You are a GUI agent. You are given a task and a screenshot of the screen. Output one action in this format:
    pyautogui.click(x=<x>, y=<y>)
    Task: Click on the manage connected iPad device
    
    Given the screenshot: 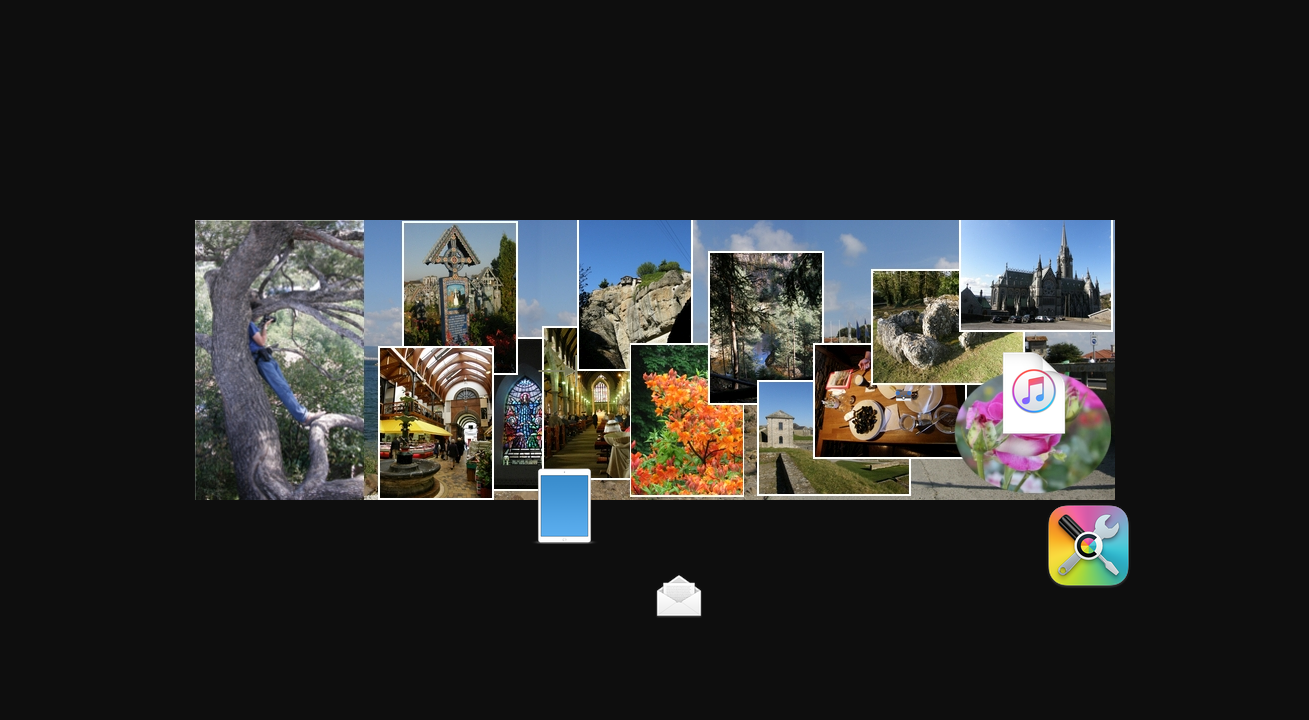 What is the action you would take?
    pyautogui.click(x=564, y=505)
    